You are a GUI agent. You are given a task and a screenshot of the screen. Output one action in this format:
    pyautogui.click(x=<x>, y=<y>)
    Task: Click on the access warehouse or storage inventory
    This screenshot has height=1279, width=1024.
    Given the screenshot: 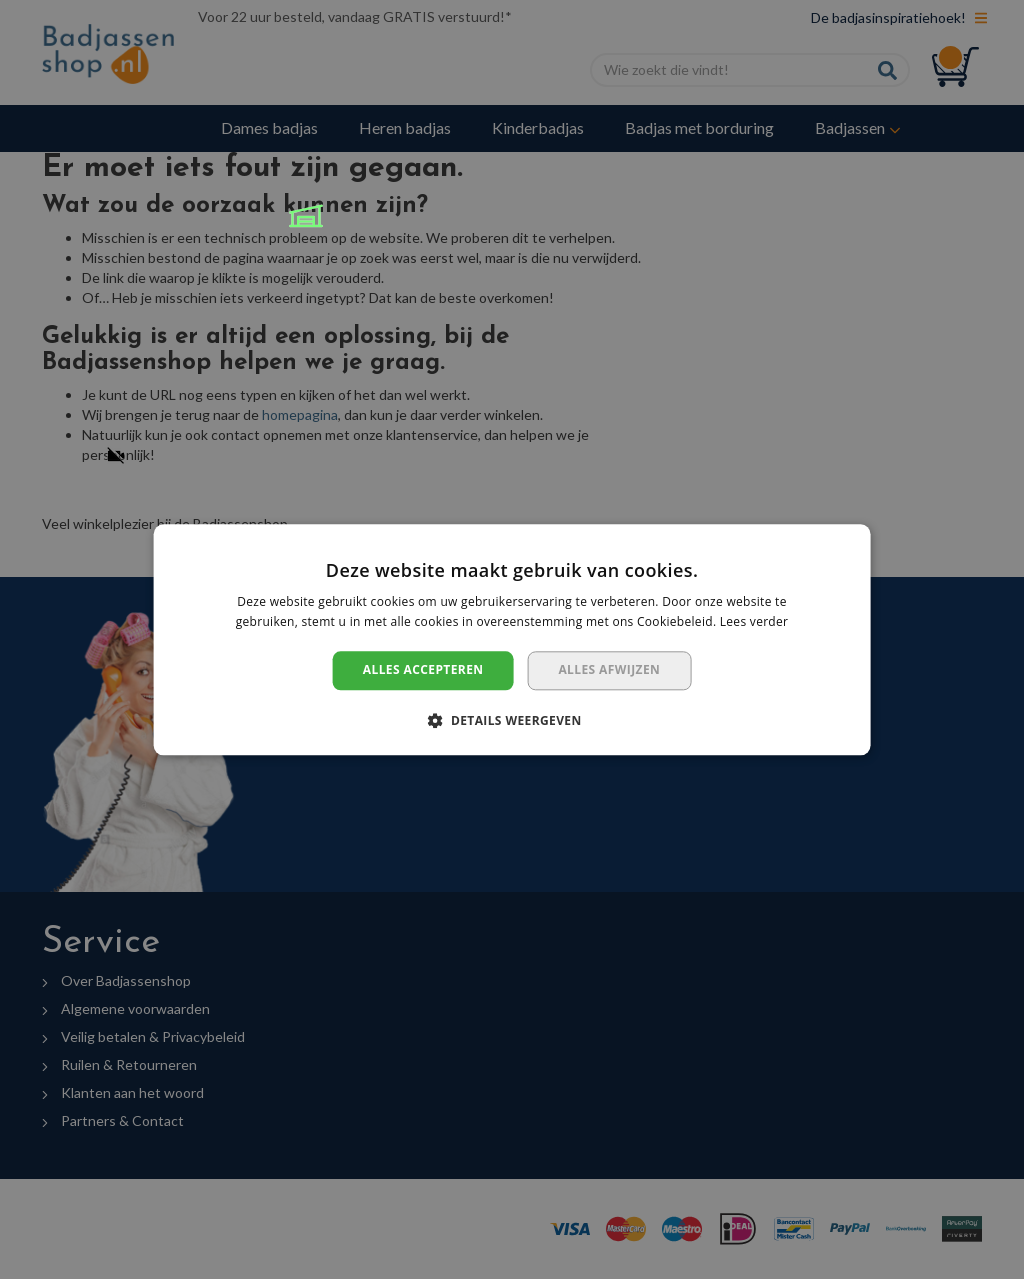 What is the action you would take?
    pyautogui.click(x=306, y=217)
    